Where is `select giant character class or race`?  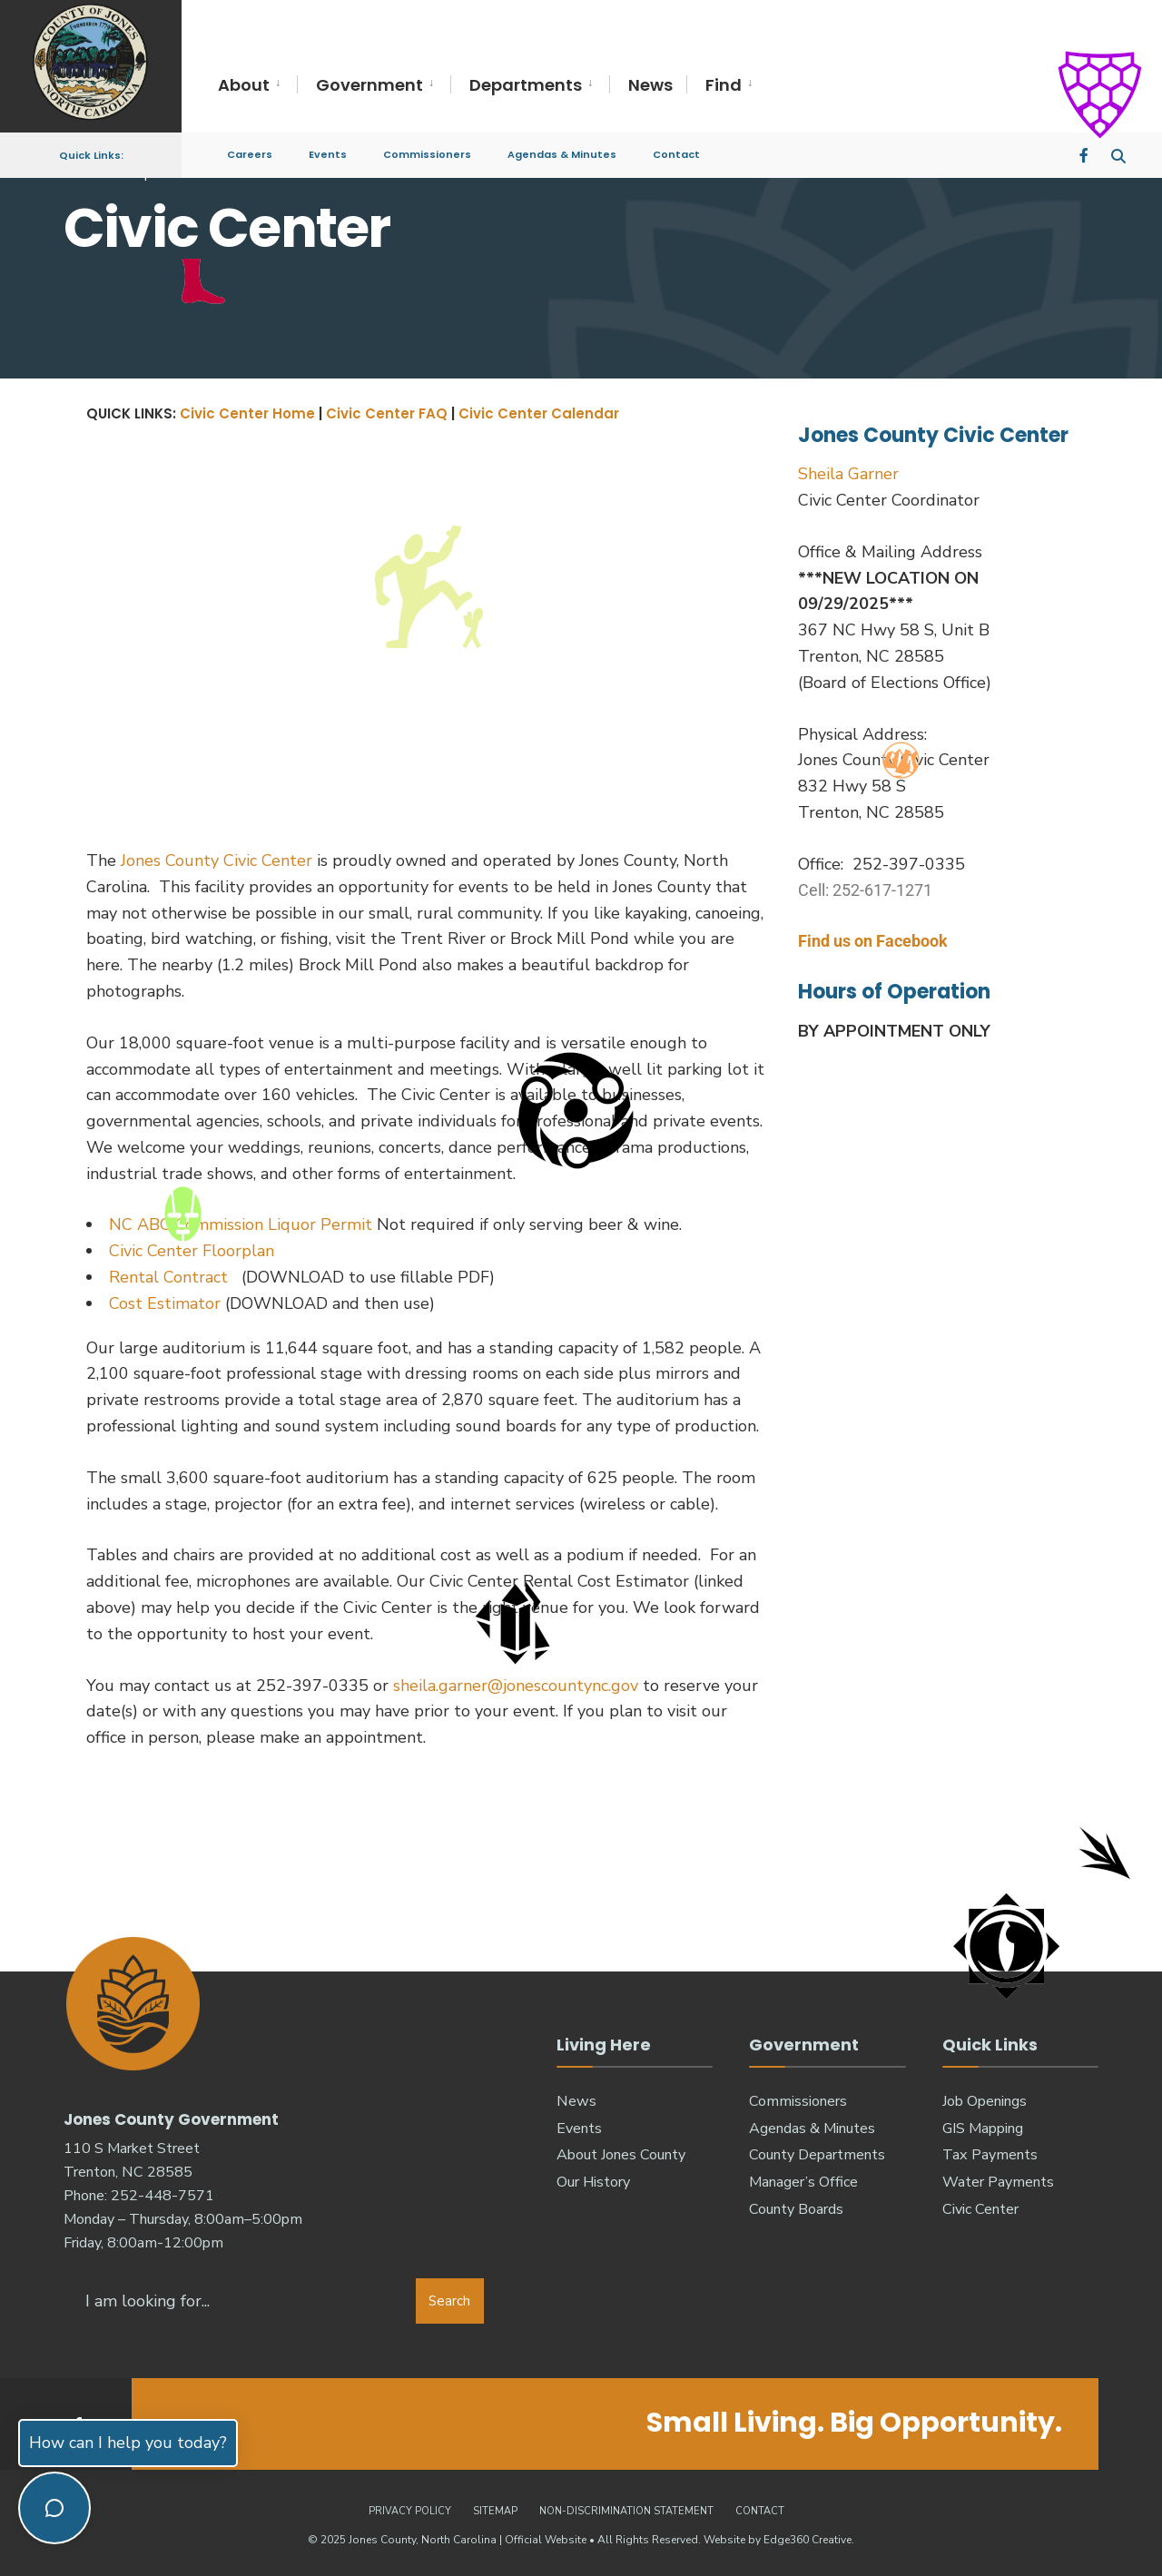 select giant character class or race is located at coordinates (428, 586).